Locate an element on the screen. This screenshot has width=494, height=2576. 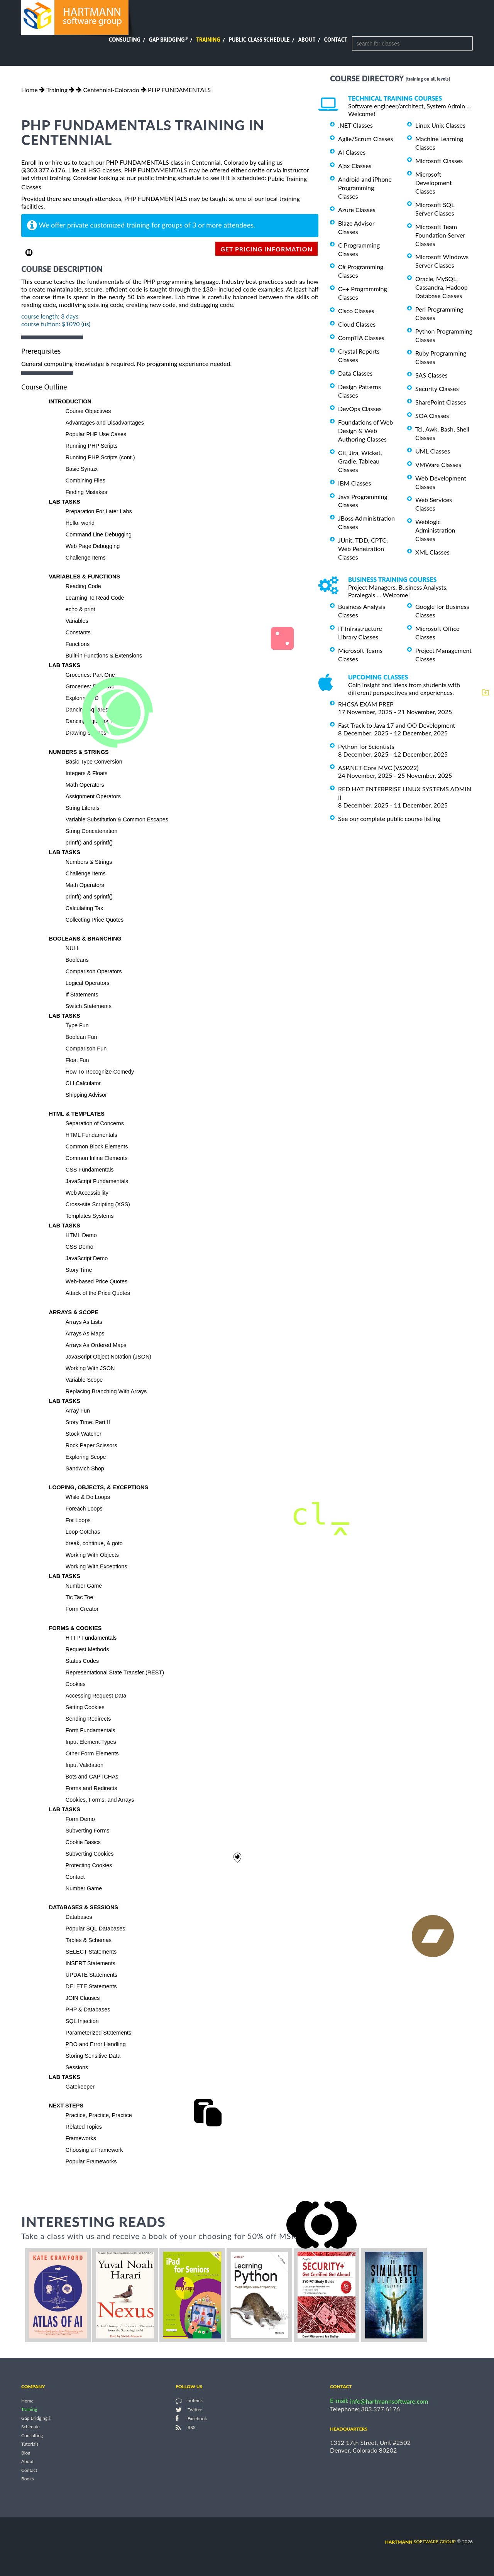
mizuni brand logo is located at coordinates (29, 253).